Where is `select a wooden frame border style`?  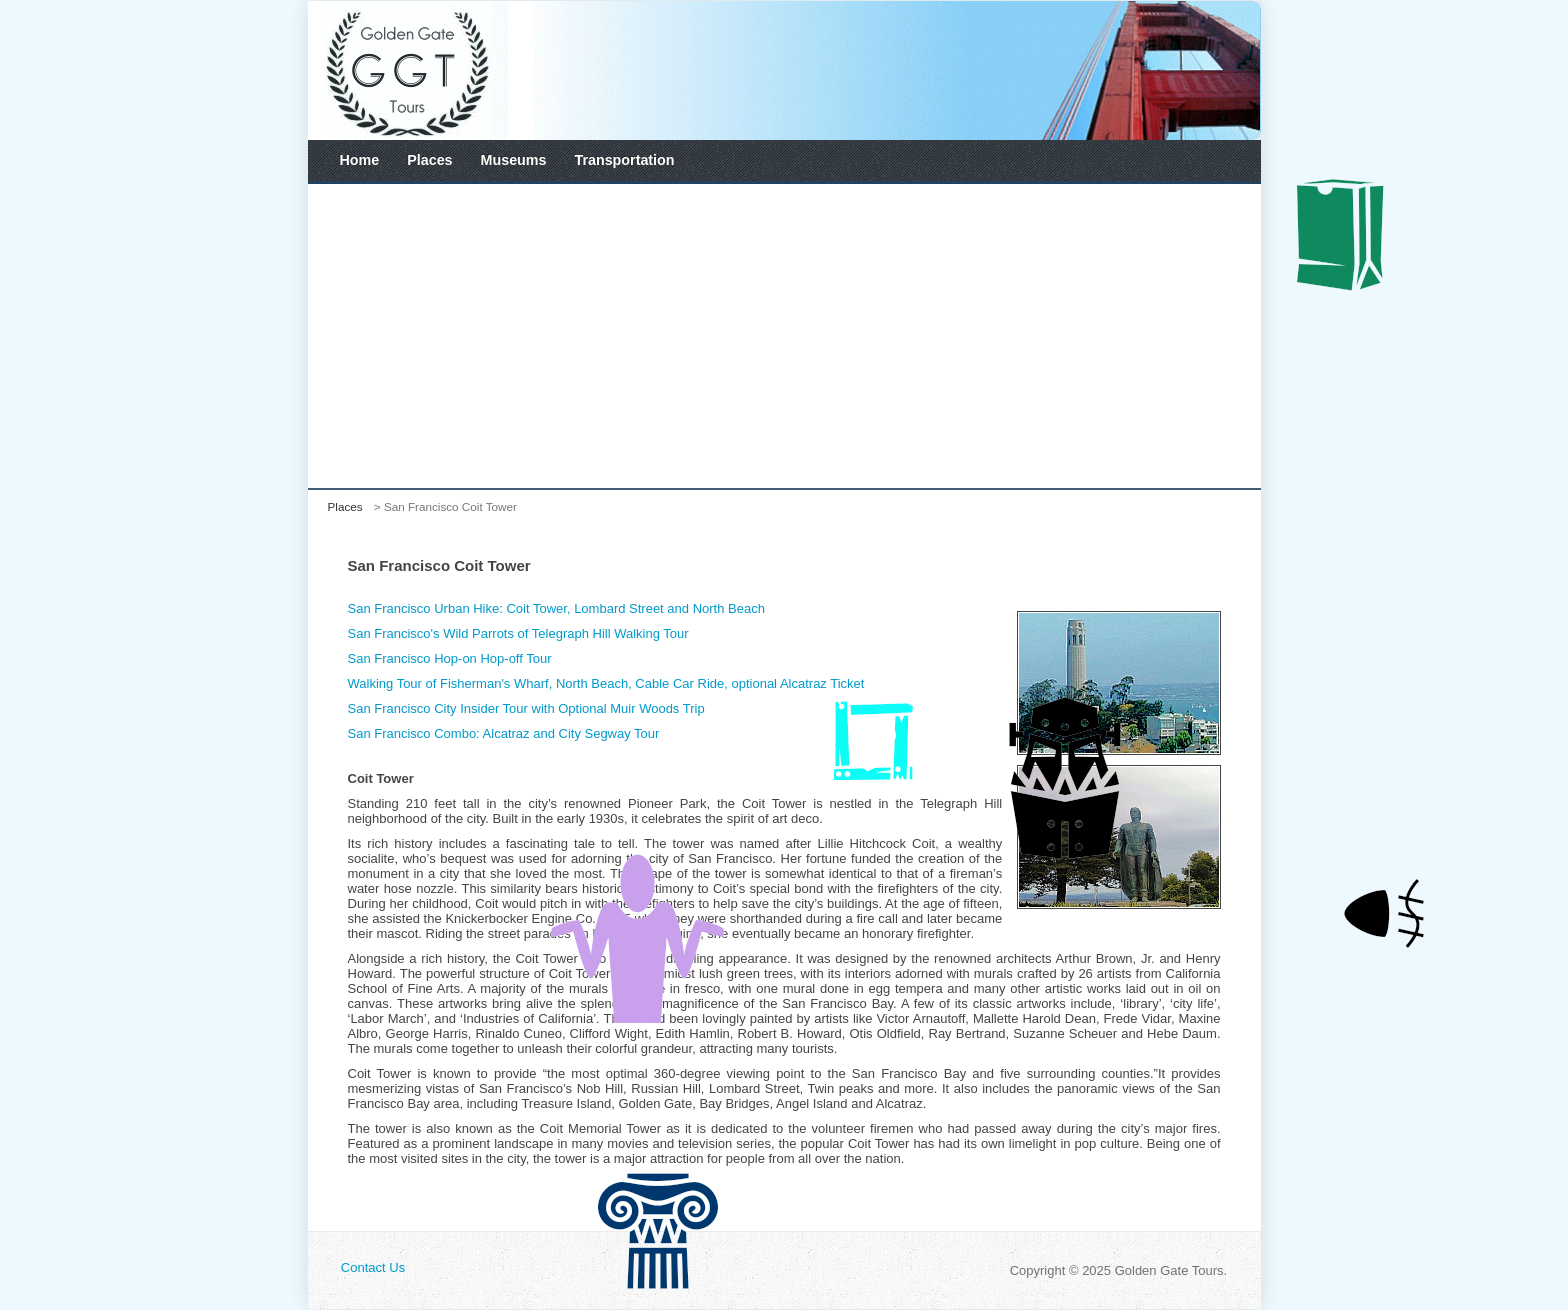 select a wooden frame border style is located at coordinates (873, 741).